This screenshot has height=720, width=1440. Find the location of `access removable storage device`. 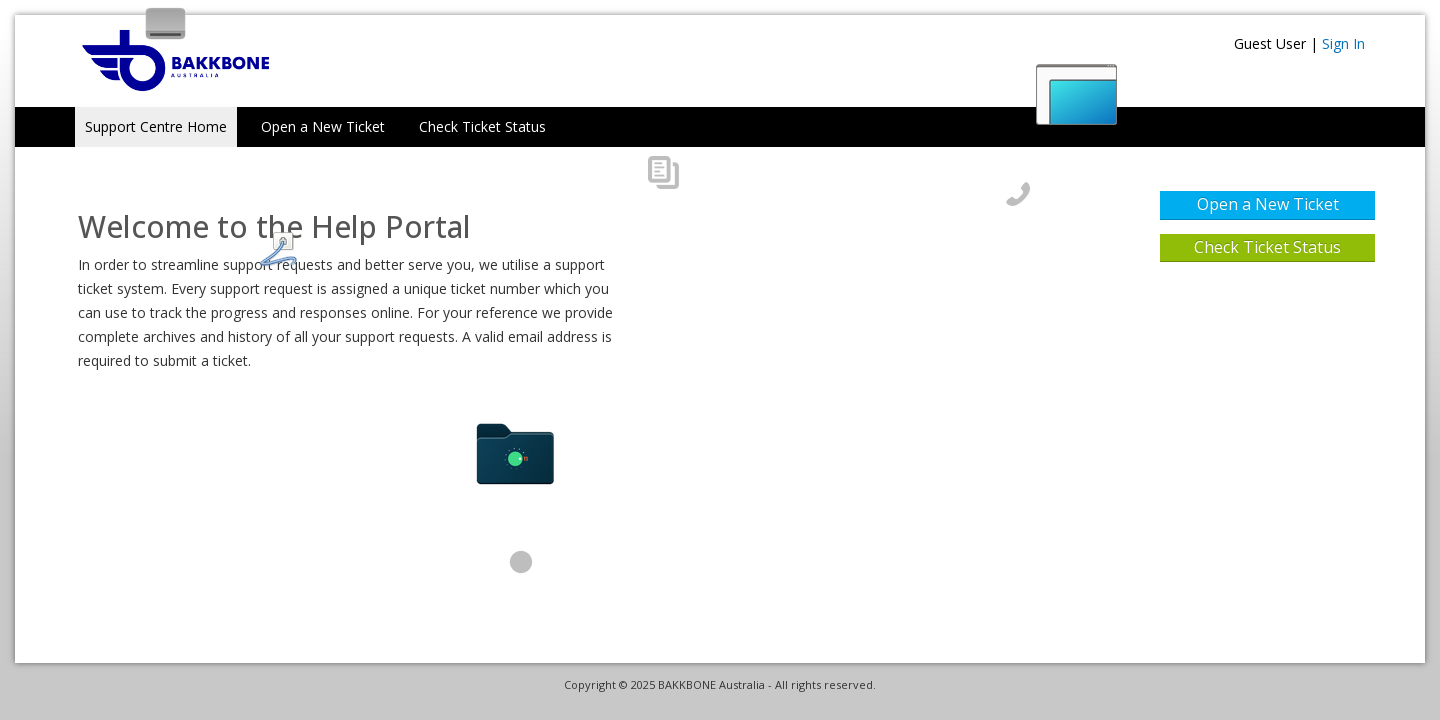

access removable storage device is located at coordinates (165, 23).